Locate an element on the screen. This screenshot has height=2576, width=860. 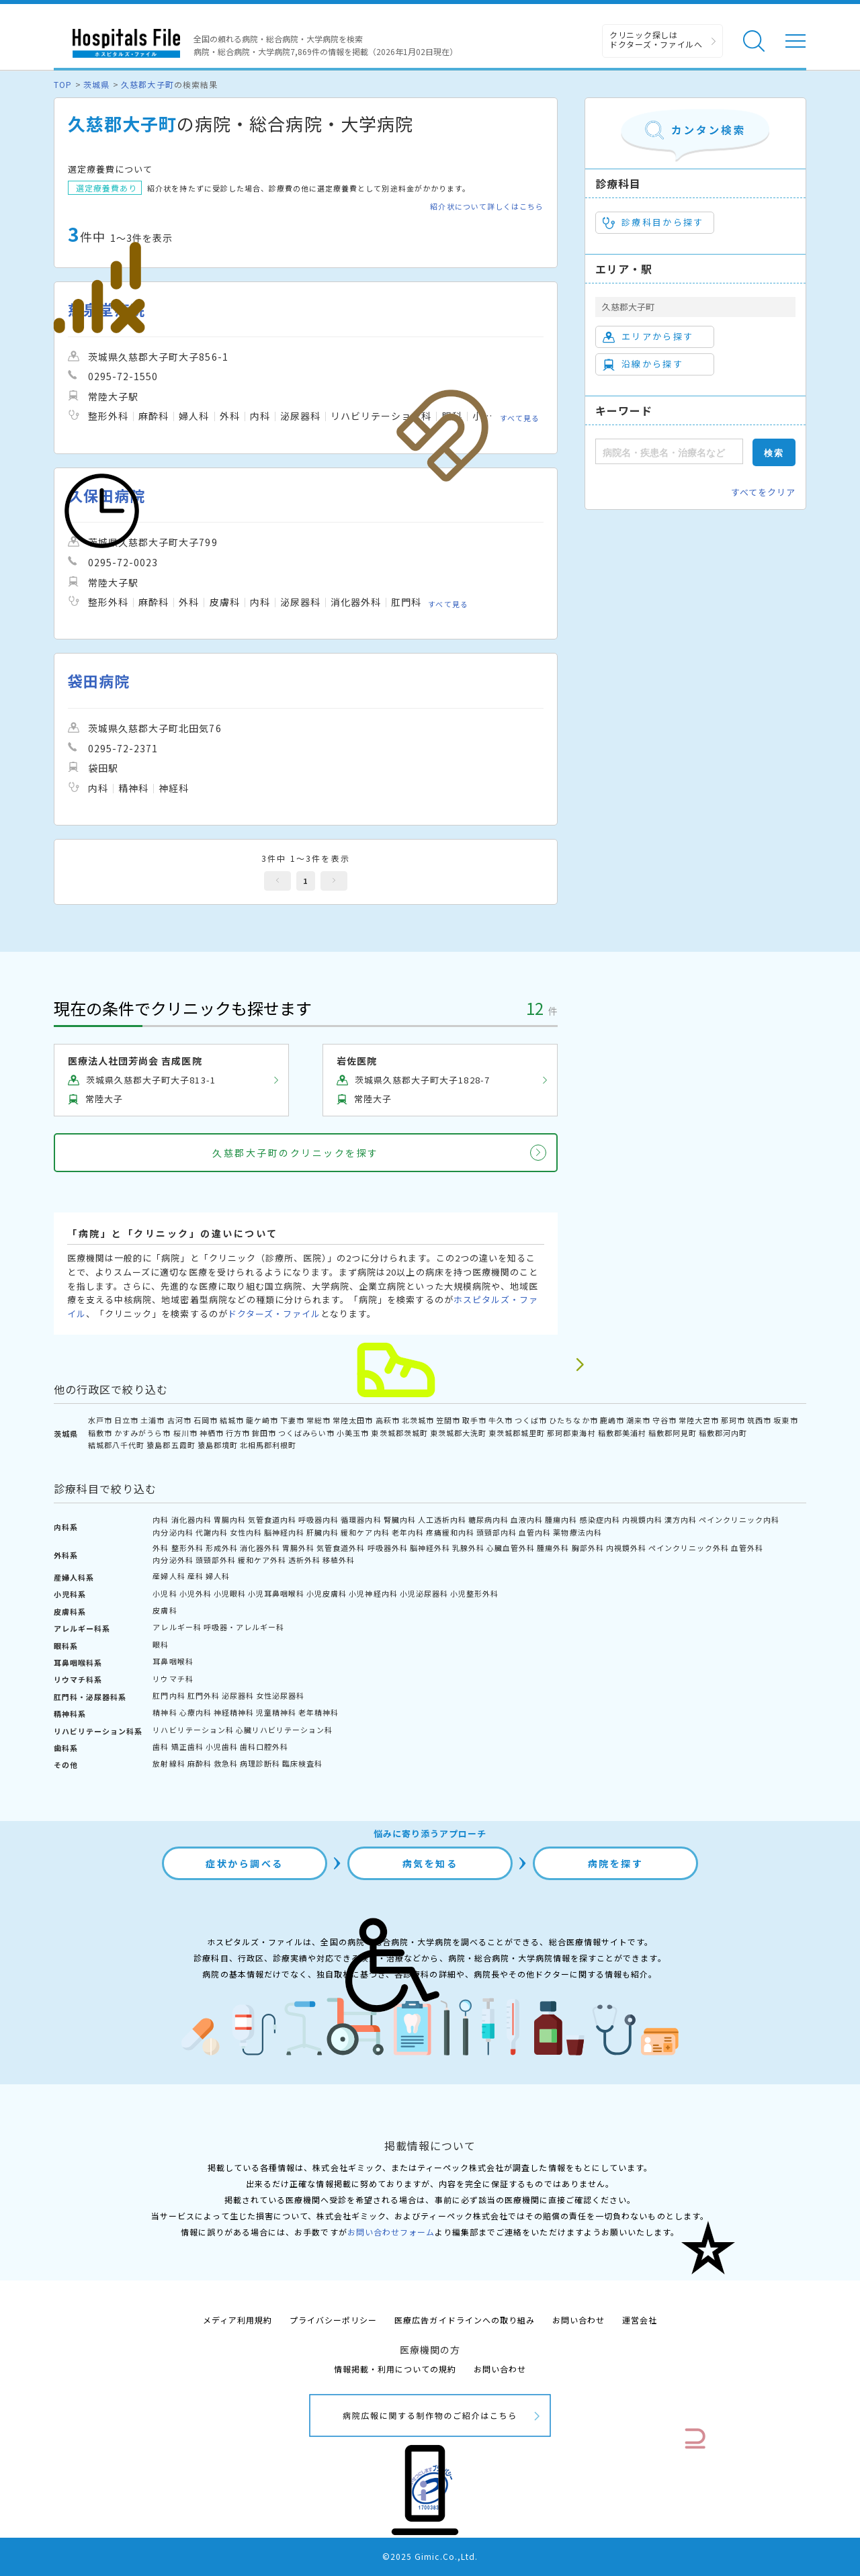
view time or clock settings is located at coordinates (101, 510).